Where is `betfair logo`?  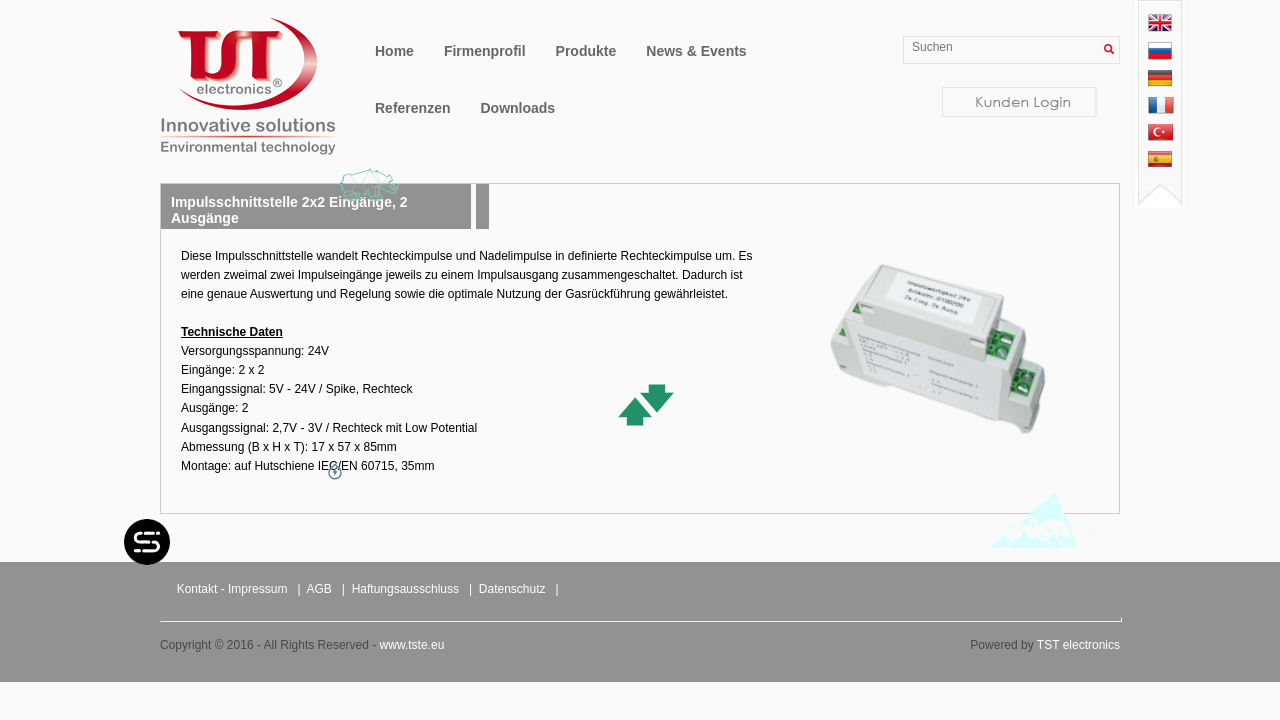
betfair logo is located at coordinates (646, 405).